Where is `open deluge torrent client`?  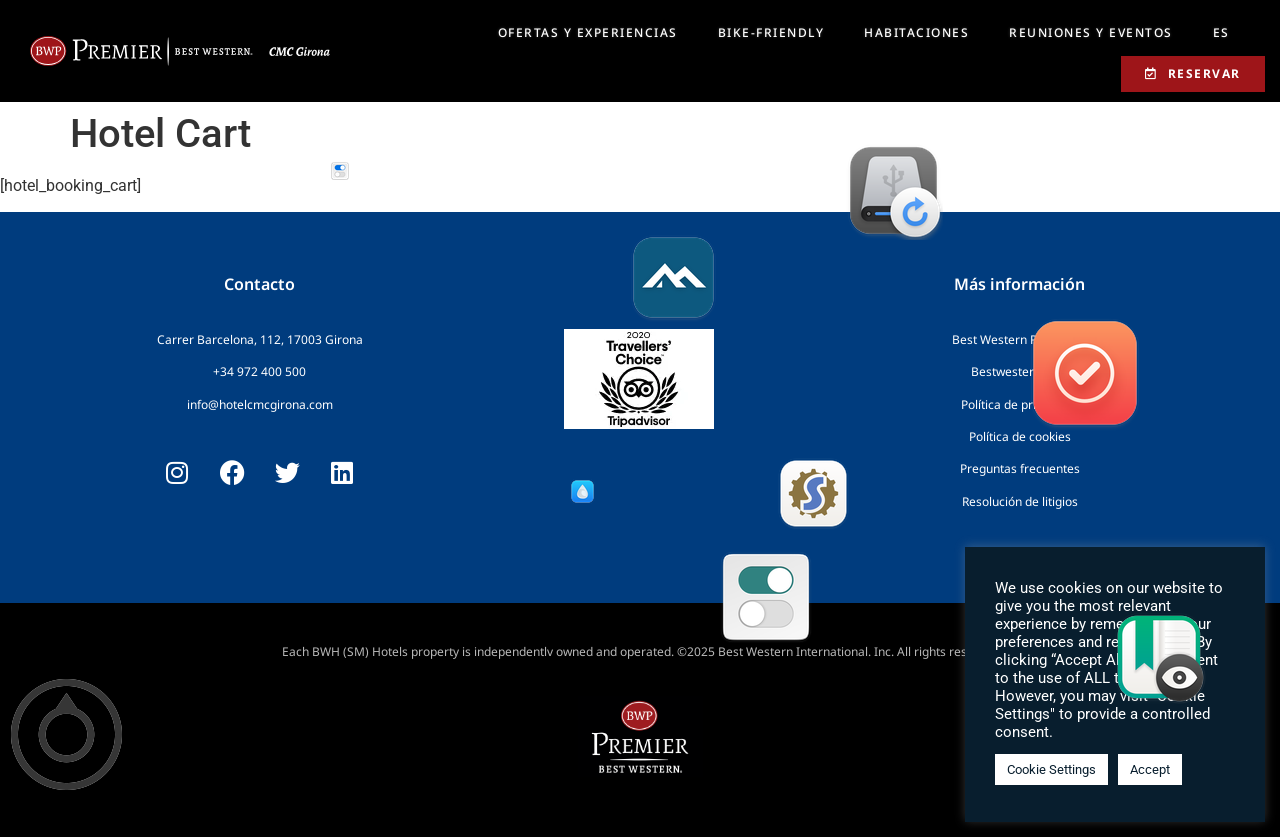 open deluge torrent client is located at coordinates (582, 491).